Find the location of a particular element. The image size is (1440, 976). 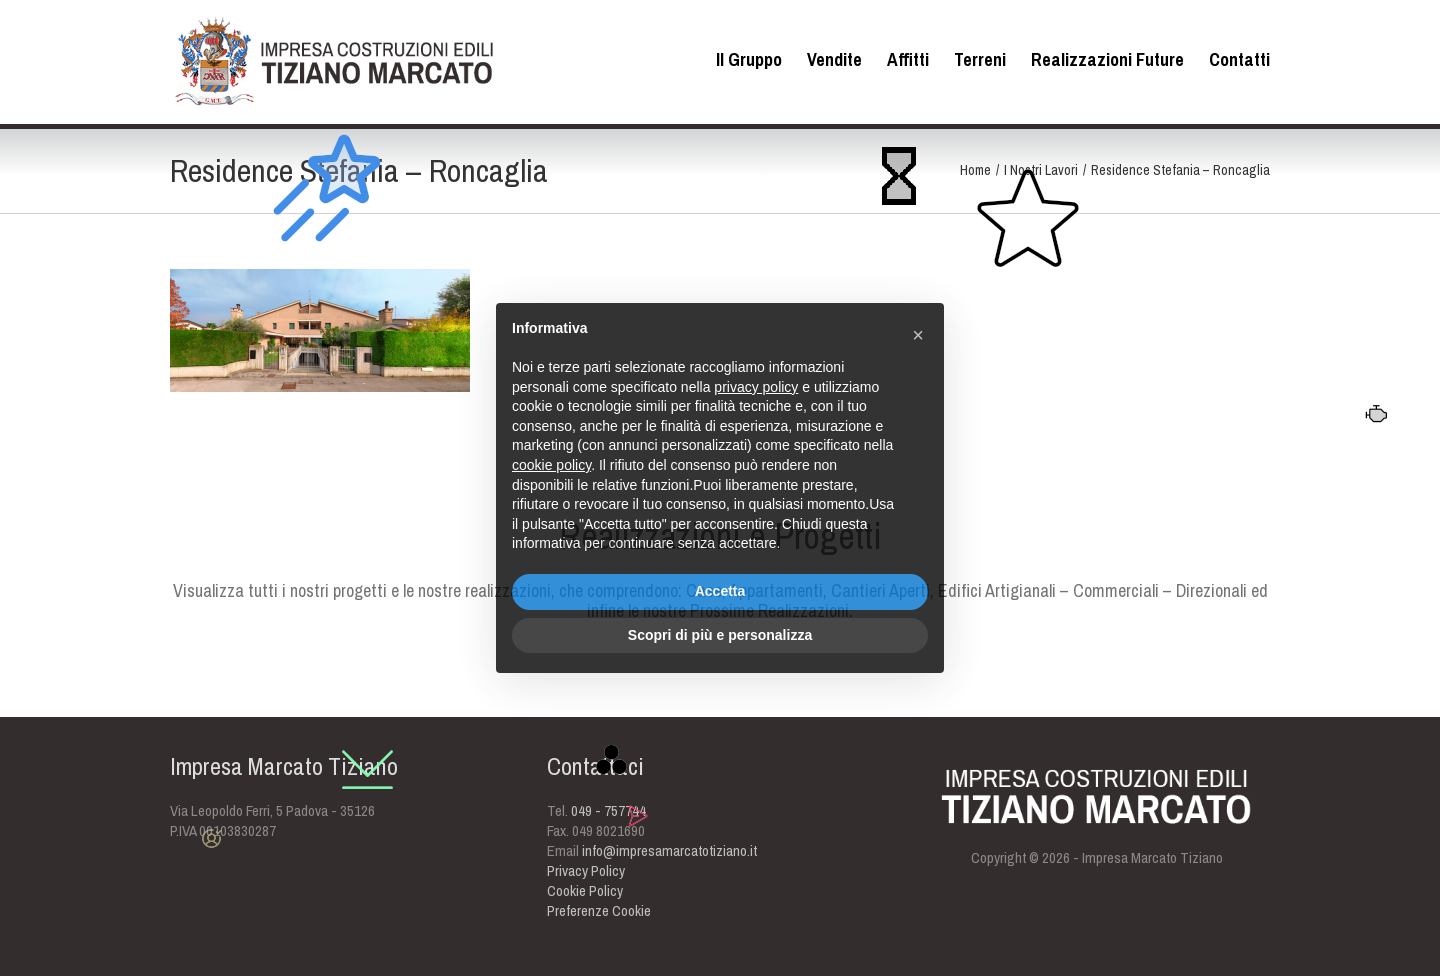

verified user profile is located at coordinates (211, 838).